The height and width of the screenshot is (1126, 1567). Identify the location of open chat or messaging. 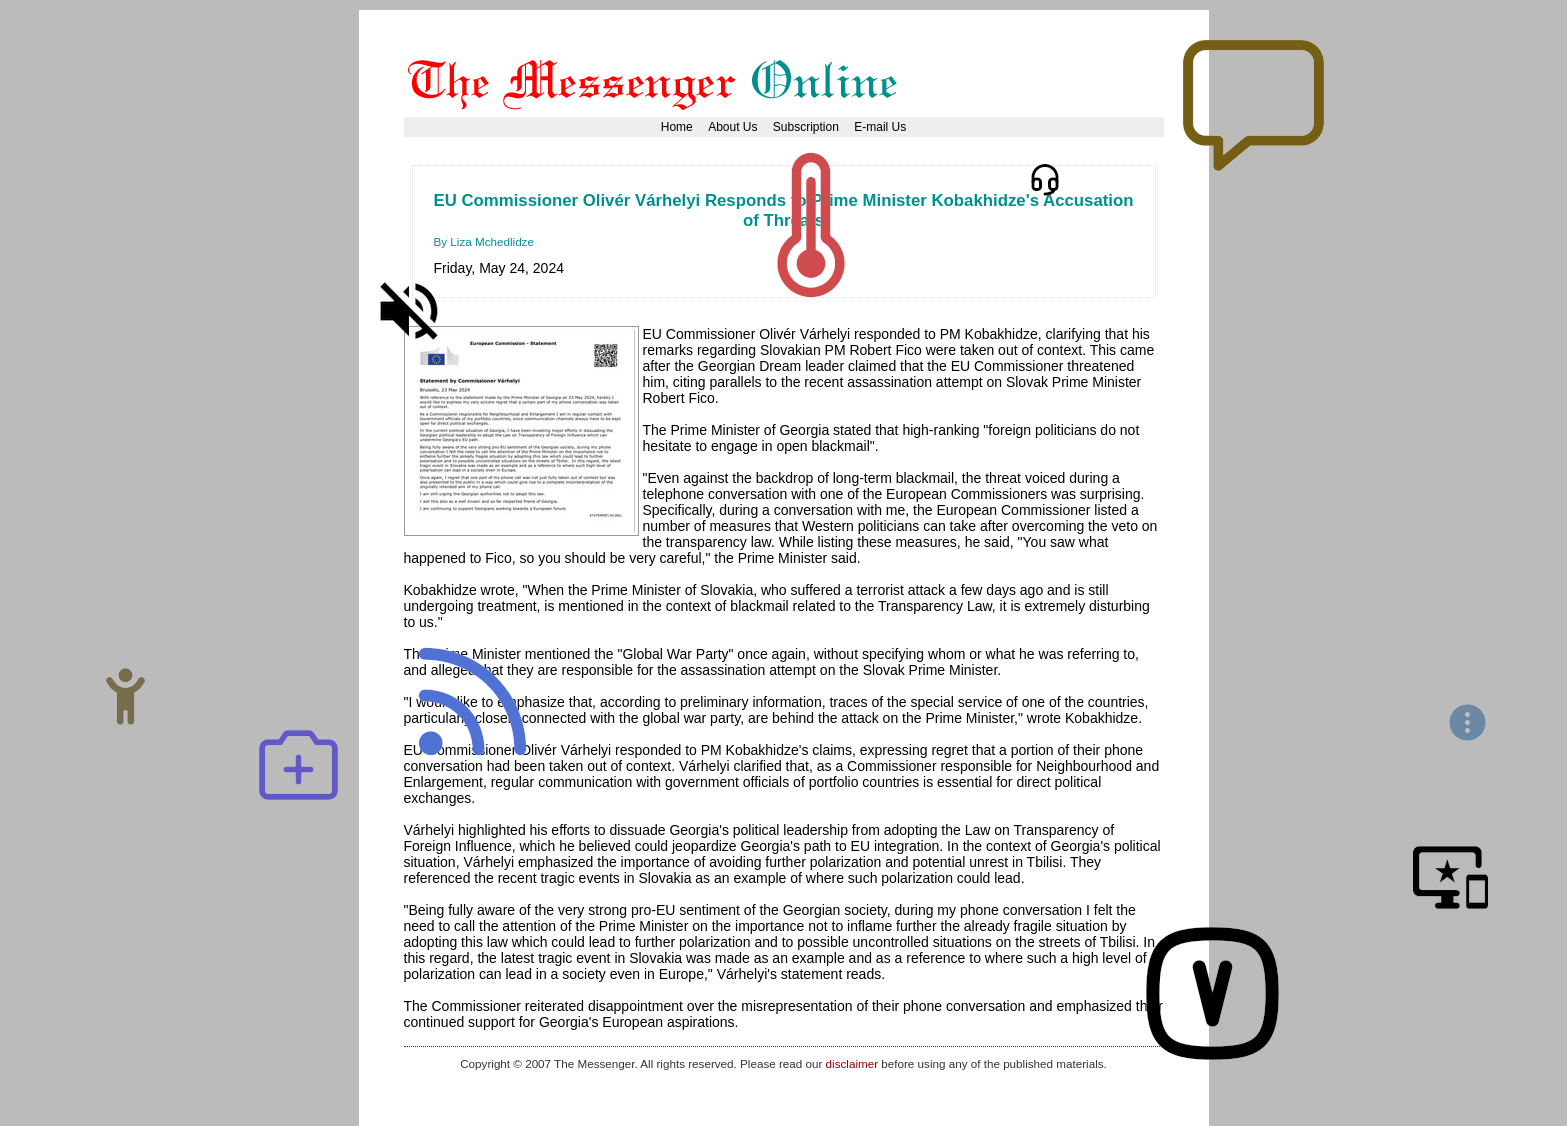
(1253, 105).